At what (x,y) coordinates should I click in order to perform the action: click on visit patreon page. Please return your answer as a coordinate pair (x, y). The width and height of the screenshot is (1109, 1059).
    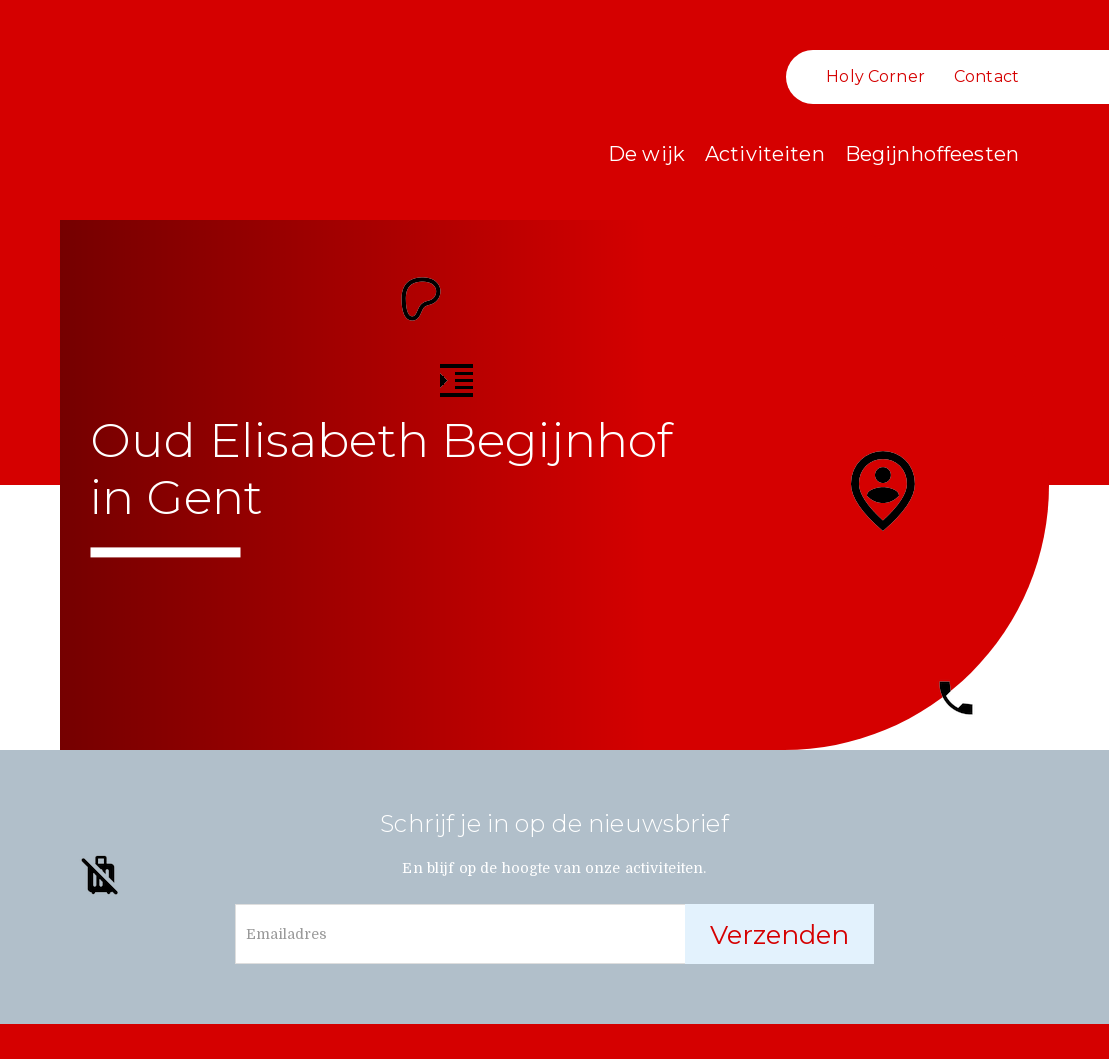
    Looking at the image, I should click on (421, 299).